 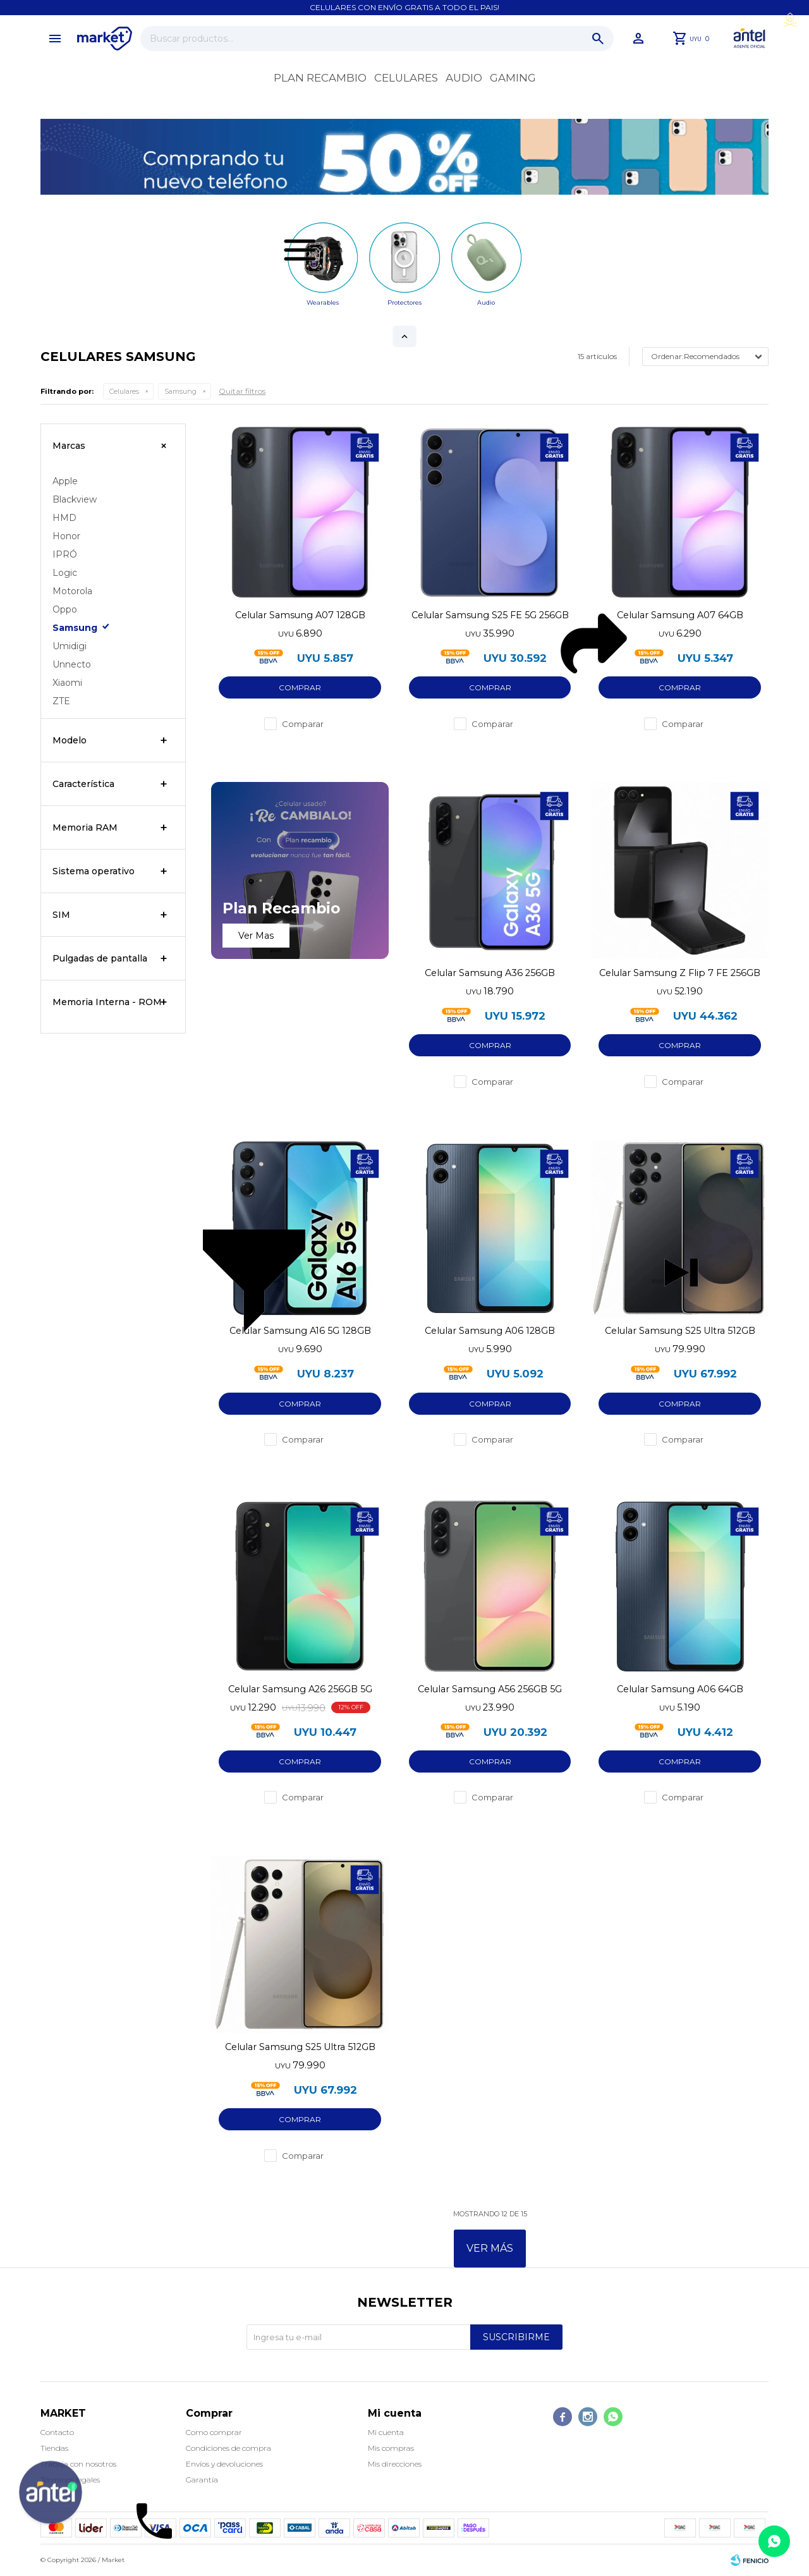 I want to click on filter or sort content, so click(x=254, y=1281).